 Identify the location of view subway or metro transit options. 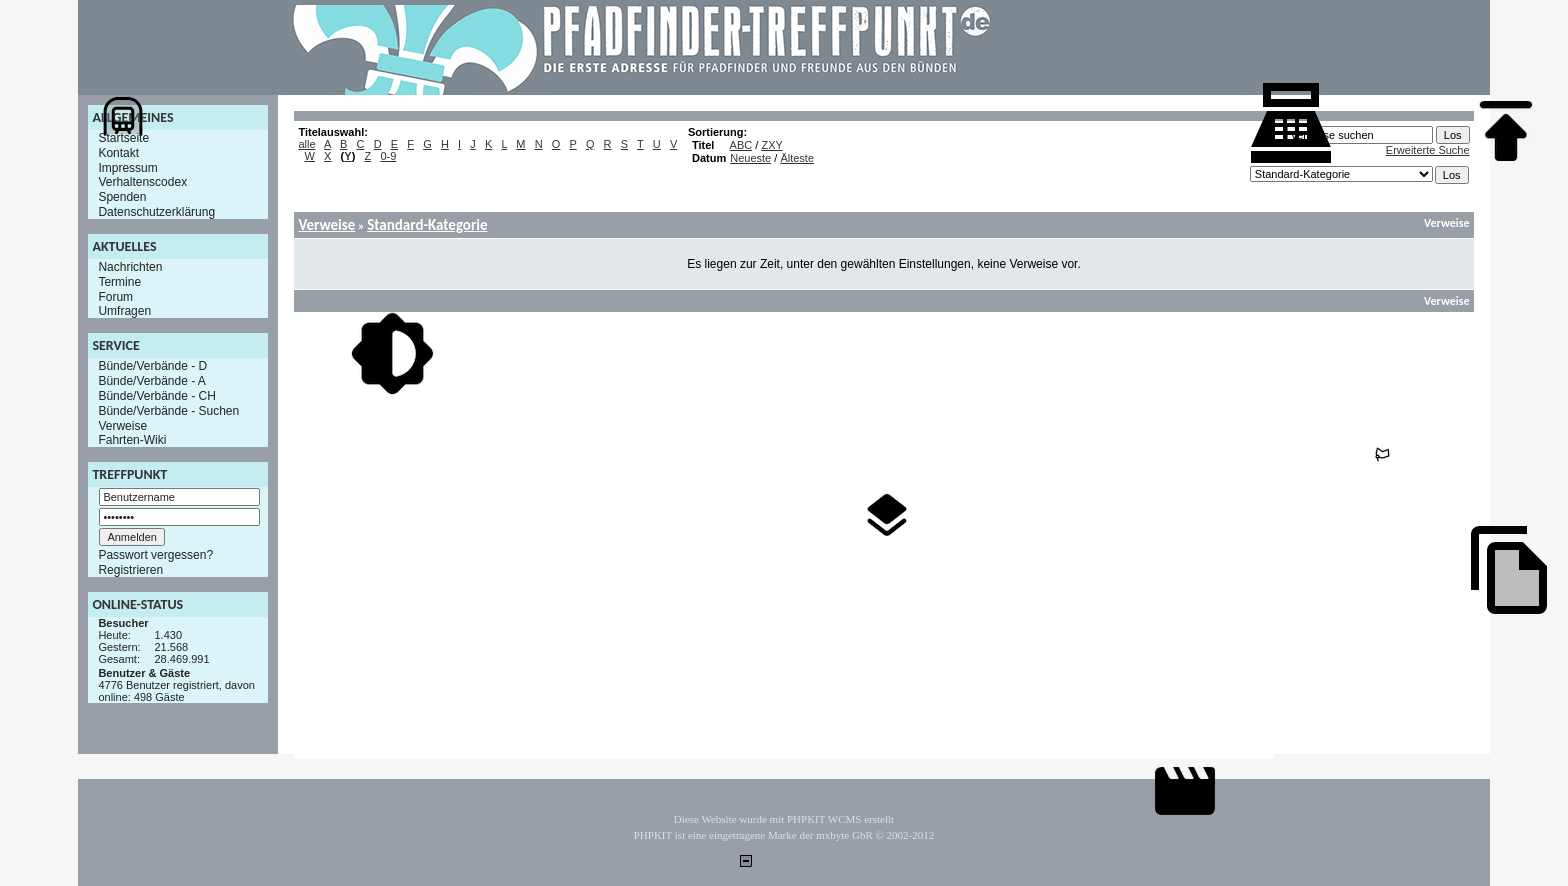
(123, 118).